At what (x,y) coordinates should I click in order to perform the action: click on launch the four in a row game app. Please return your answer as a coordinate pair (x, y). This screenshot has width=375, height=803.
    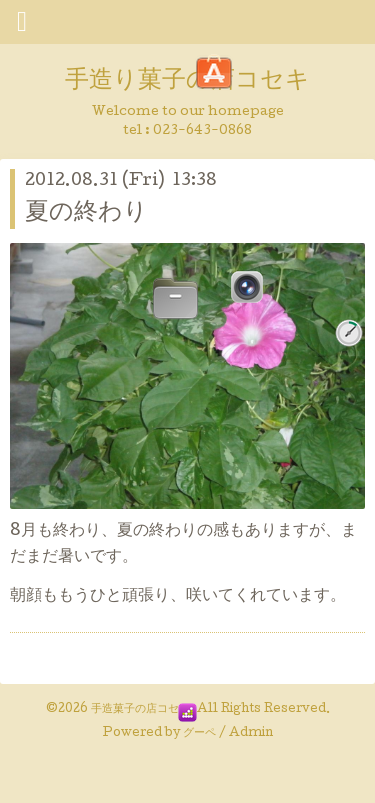
    Looking at the image, I should click on (187, 712).